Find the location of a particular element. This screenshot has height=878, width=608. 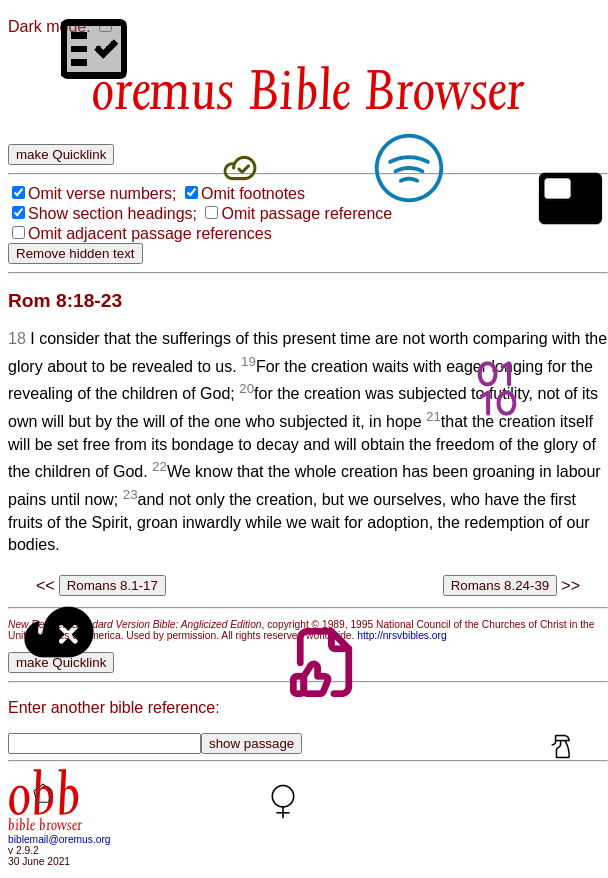

disconnect from cloud storage is located at coordinates (59, 632).